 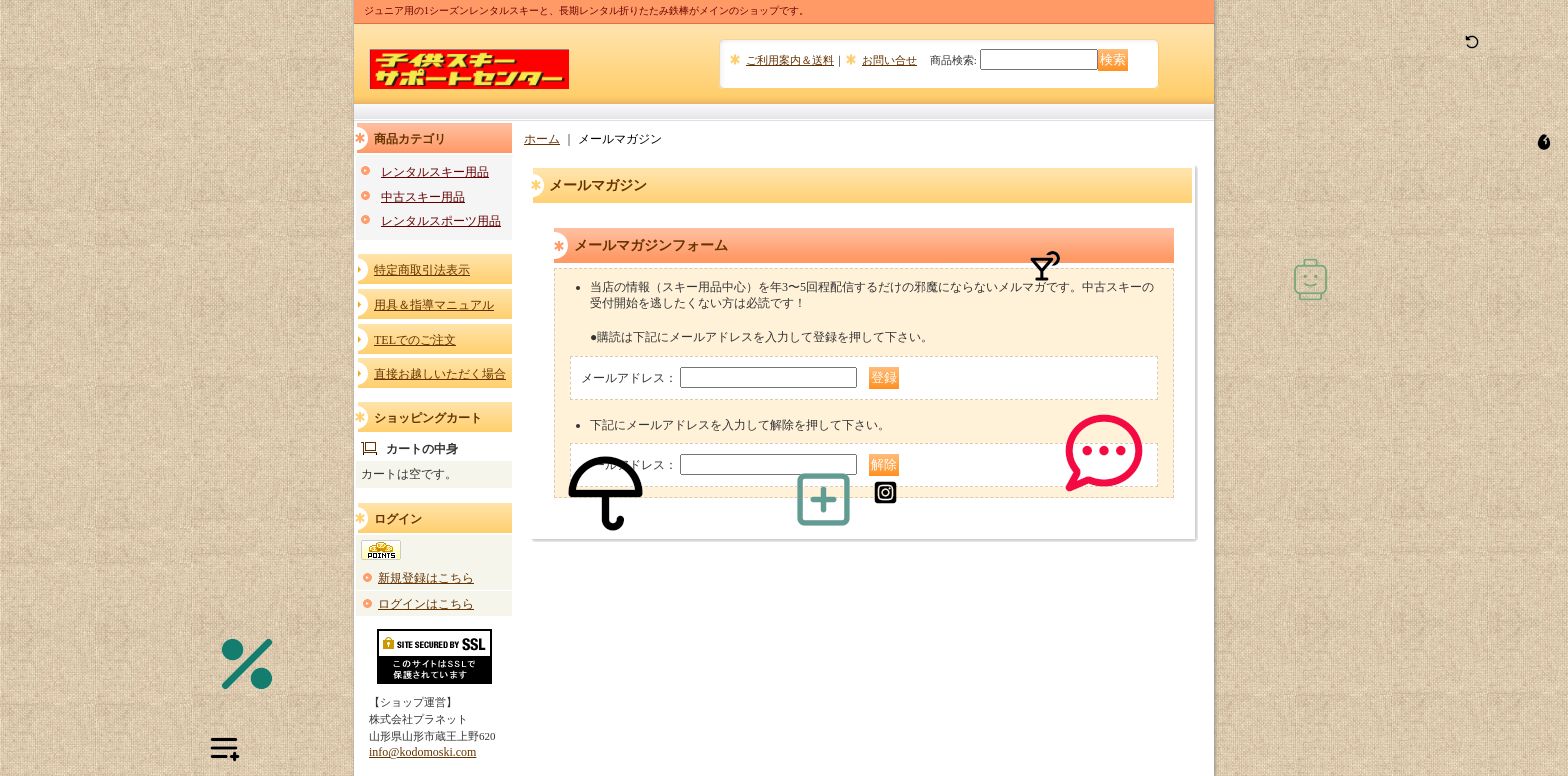 What do you see at coordinates (1043, 267) in the screenshot?
I see `access bar or cocktail menu` at bounding box center [1043, 267].